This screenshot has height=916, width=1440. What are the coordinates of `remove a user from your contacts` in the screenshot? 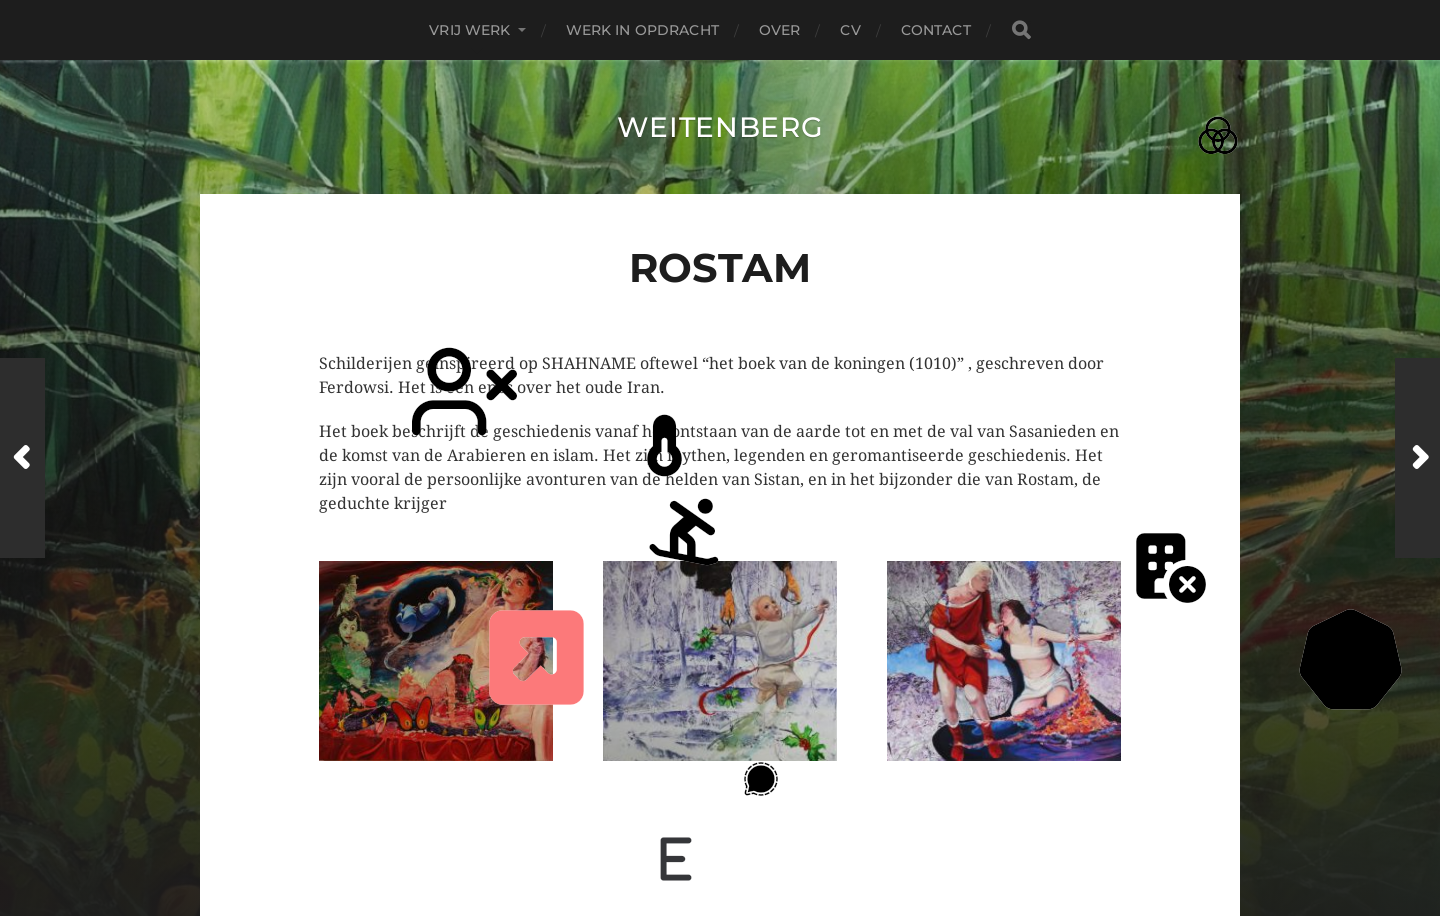 It's located at (464, 391).